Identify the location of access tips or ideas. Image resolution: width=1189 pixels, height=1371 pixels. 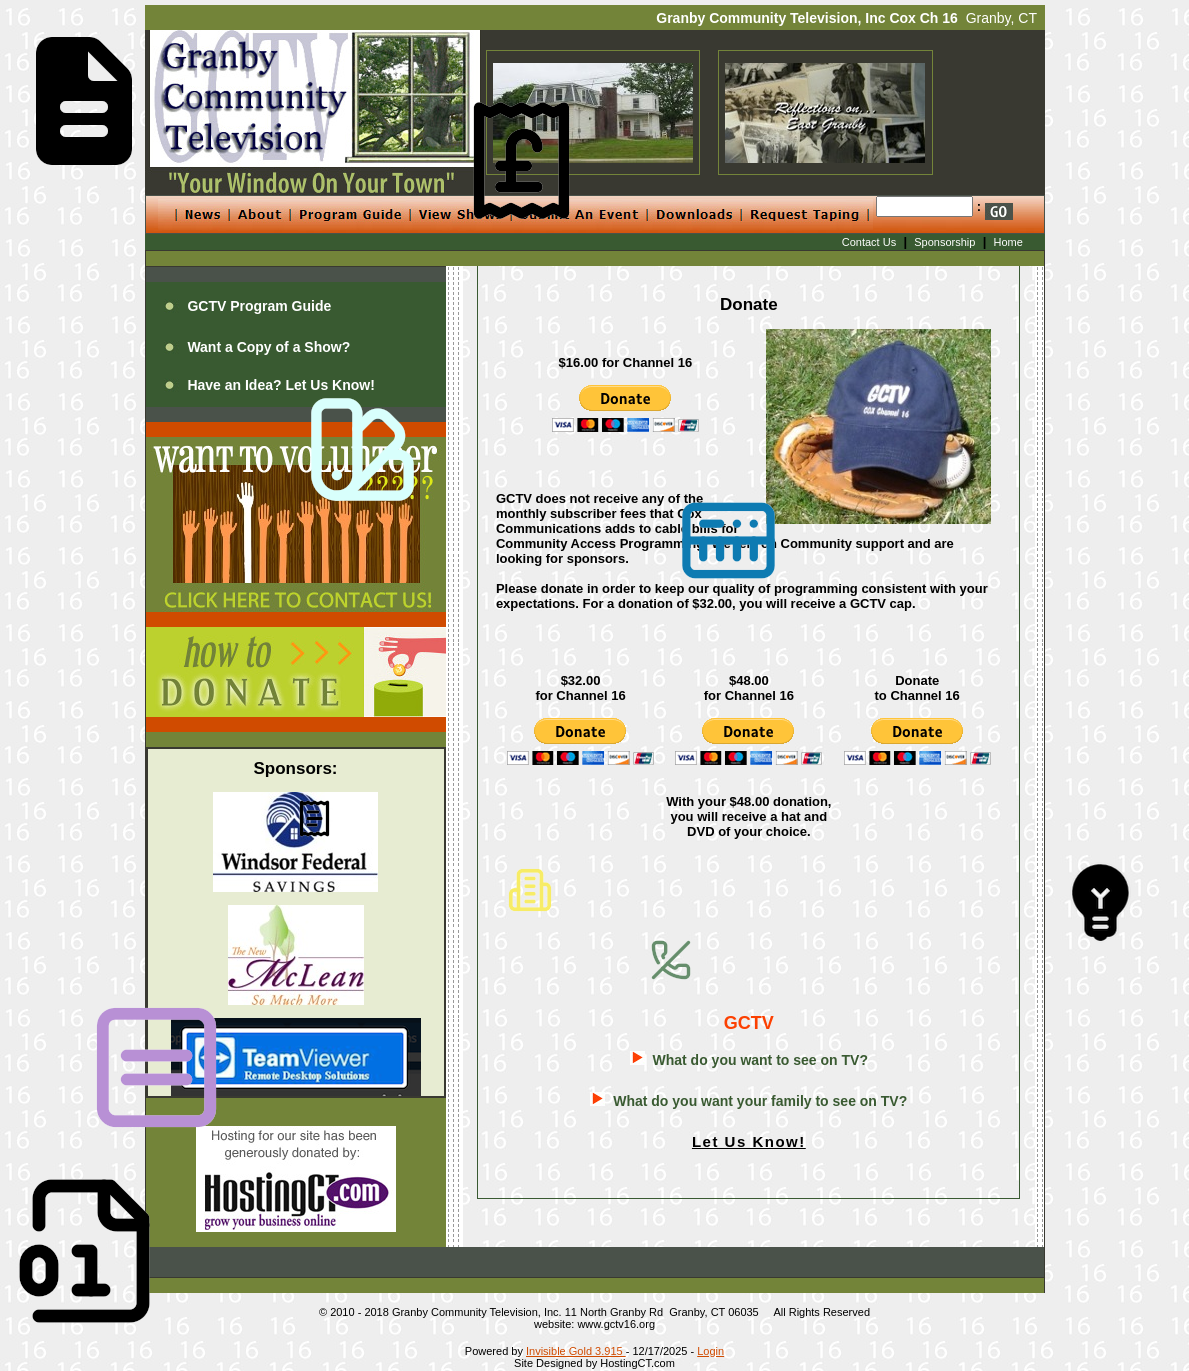
(1100, 900).